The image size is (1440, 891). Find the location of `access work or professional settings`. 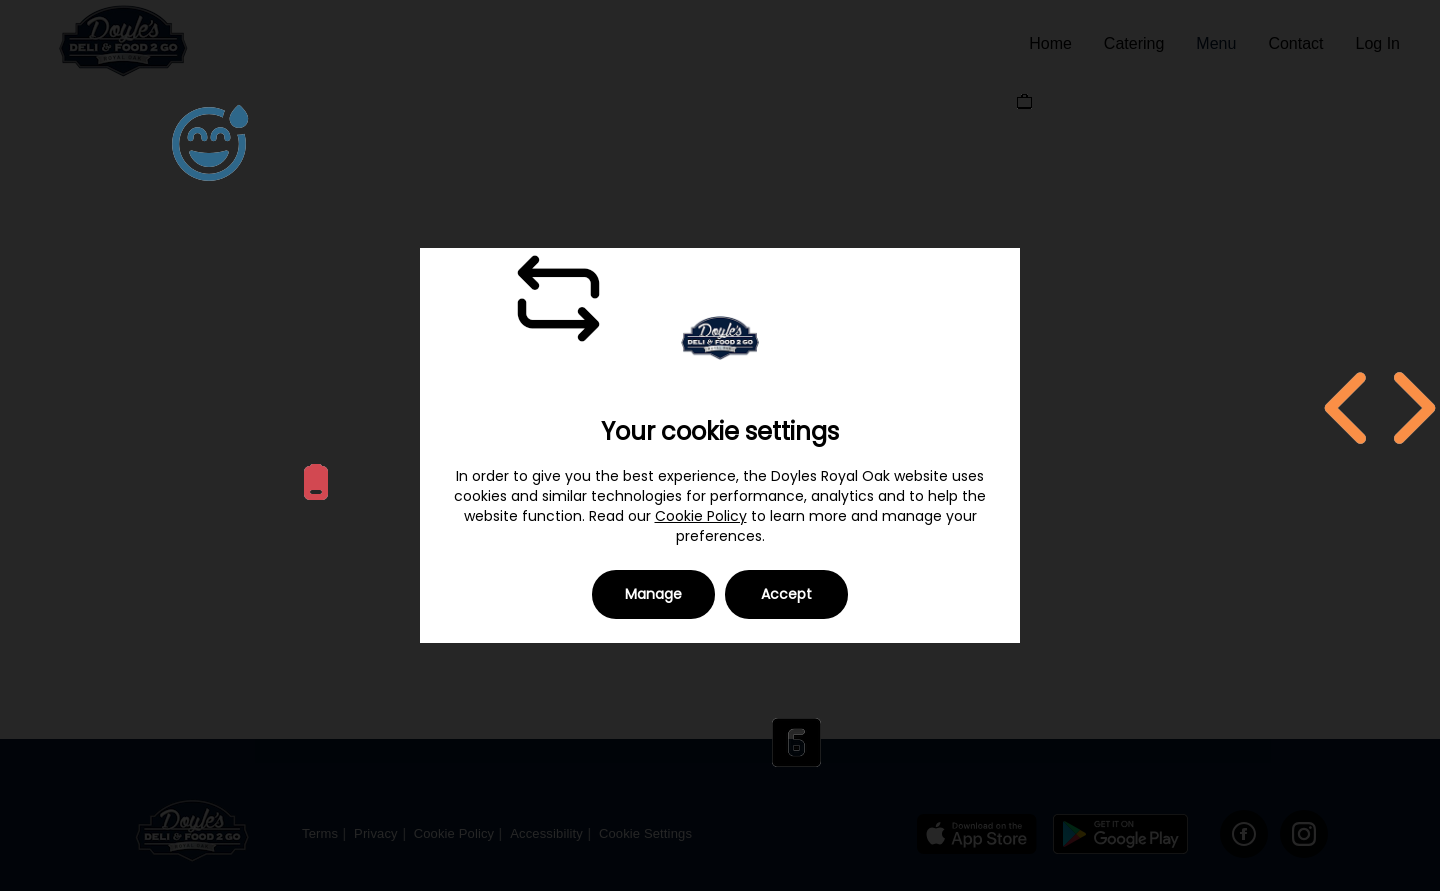

access work or professional settings is located at coordinates (1024, 101).